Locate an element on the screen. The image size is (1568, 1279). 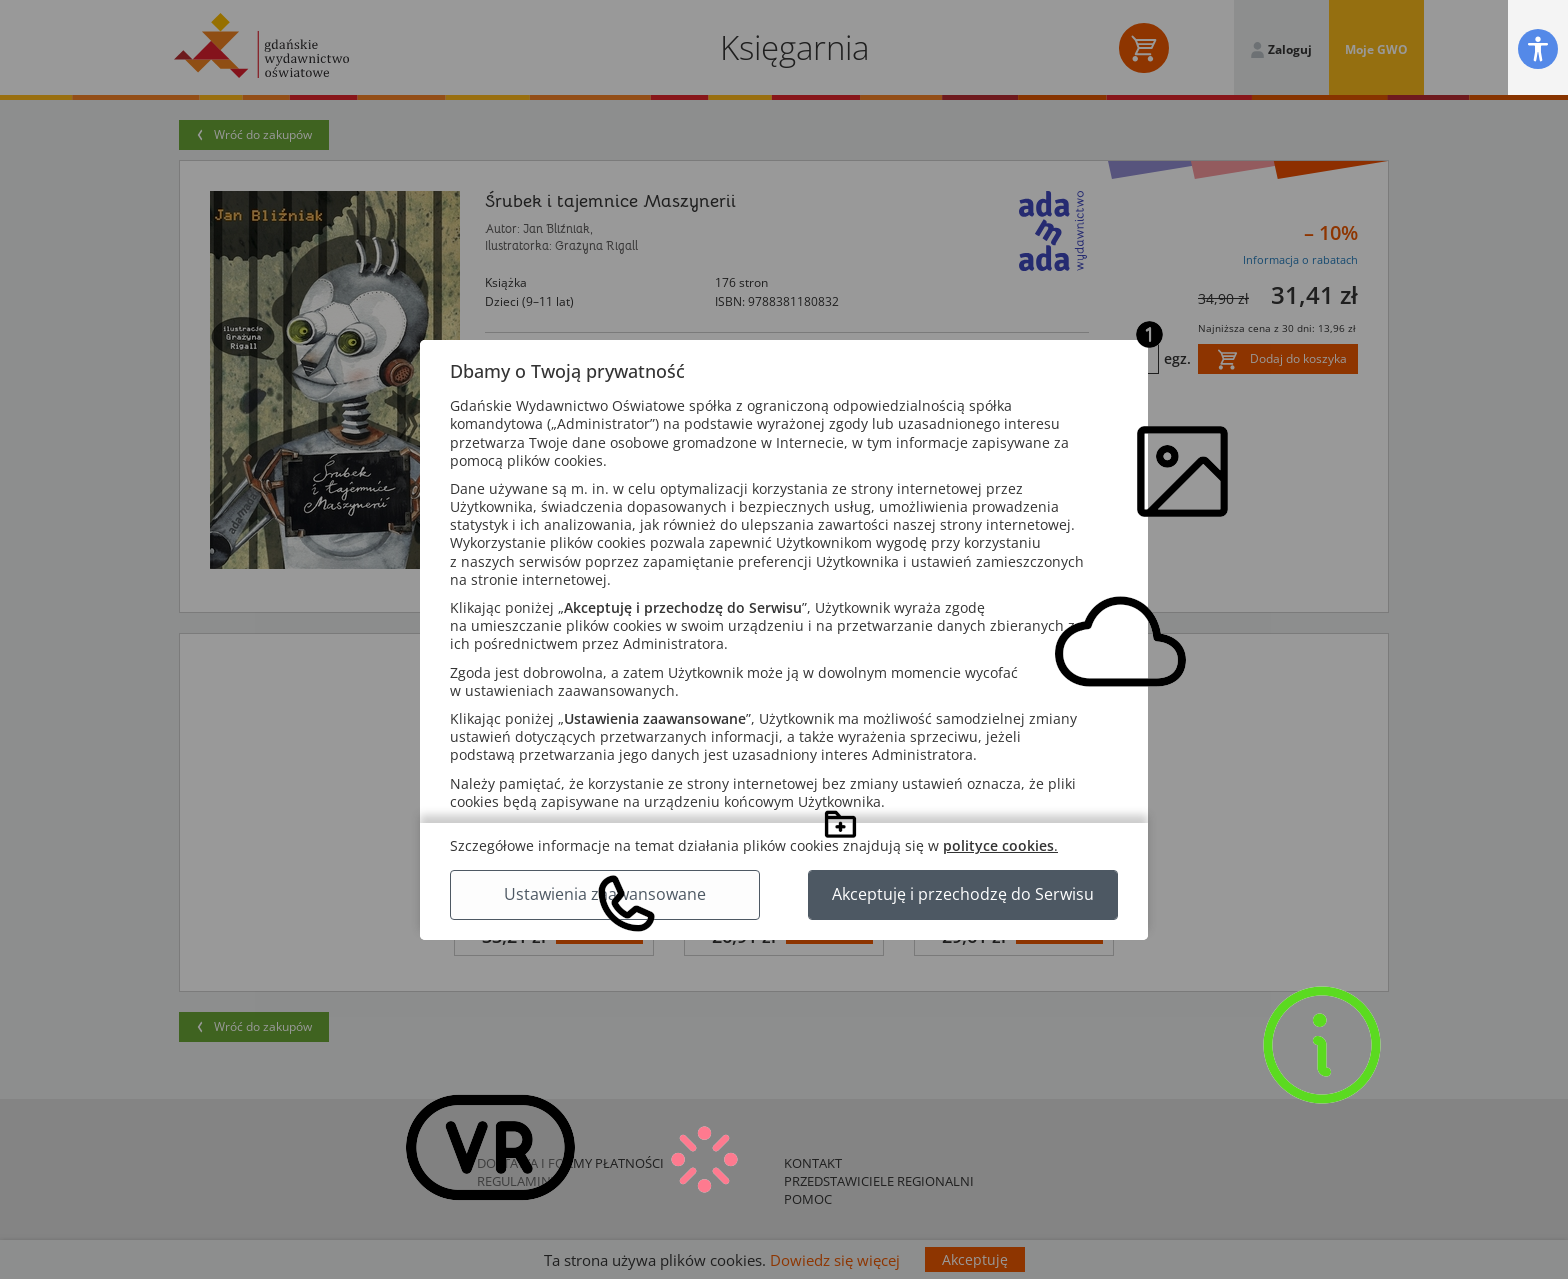
view more information or details is located at coordinates (1322, 1045).